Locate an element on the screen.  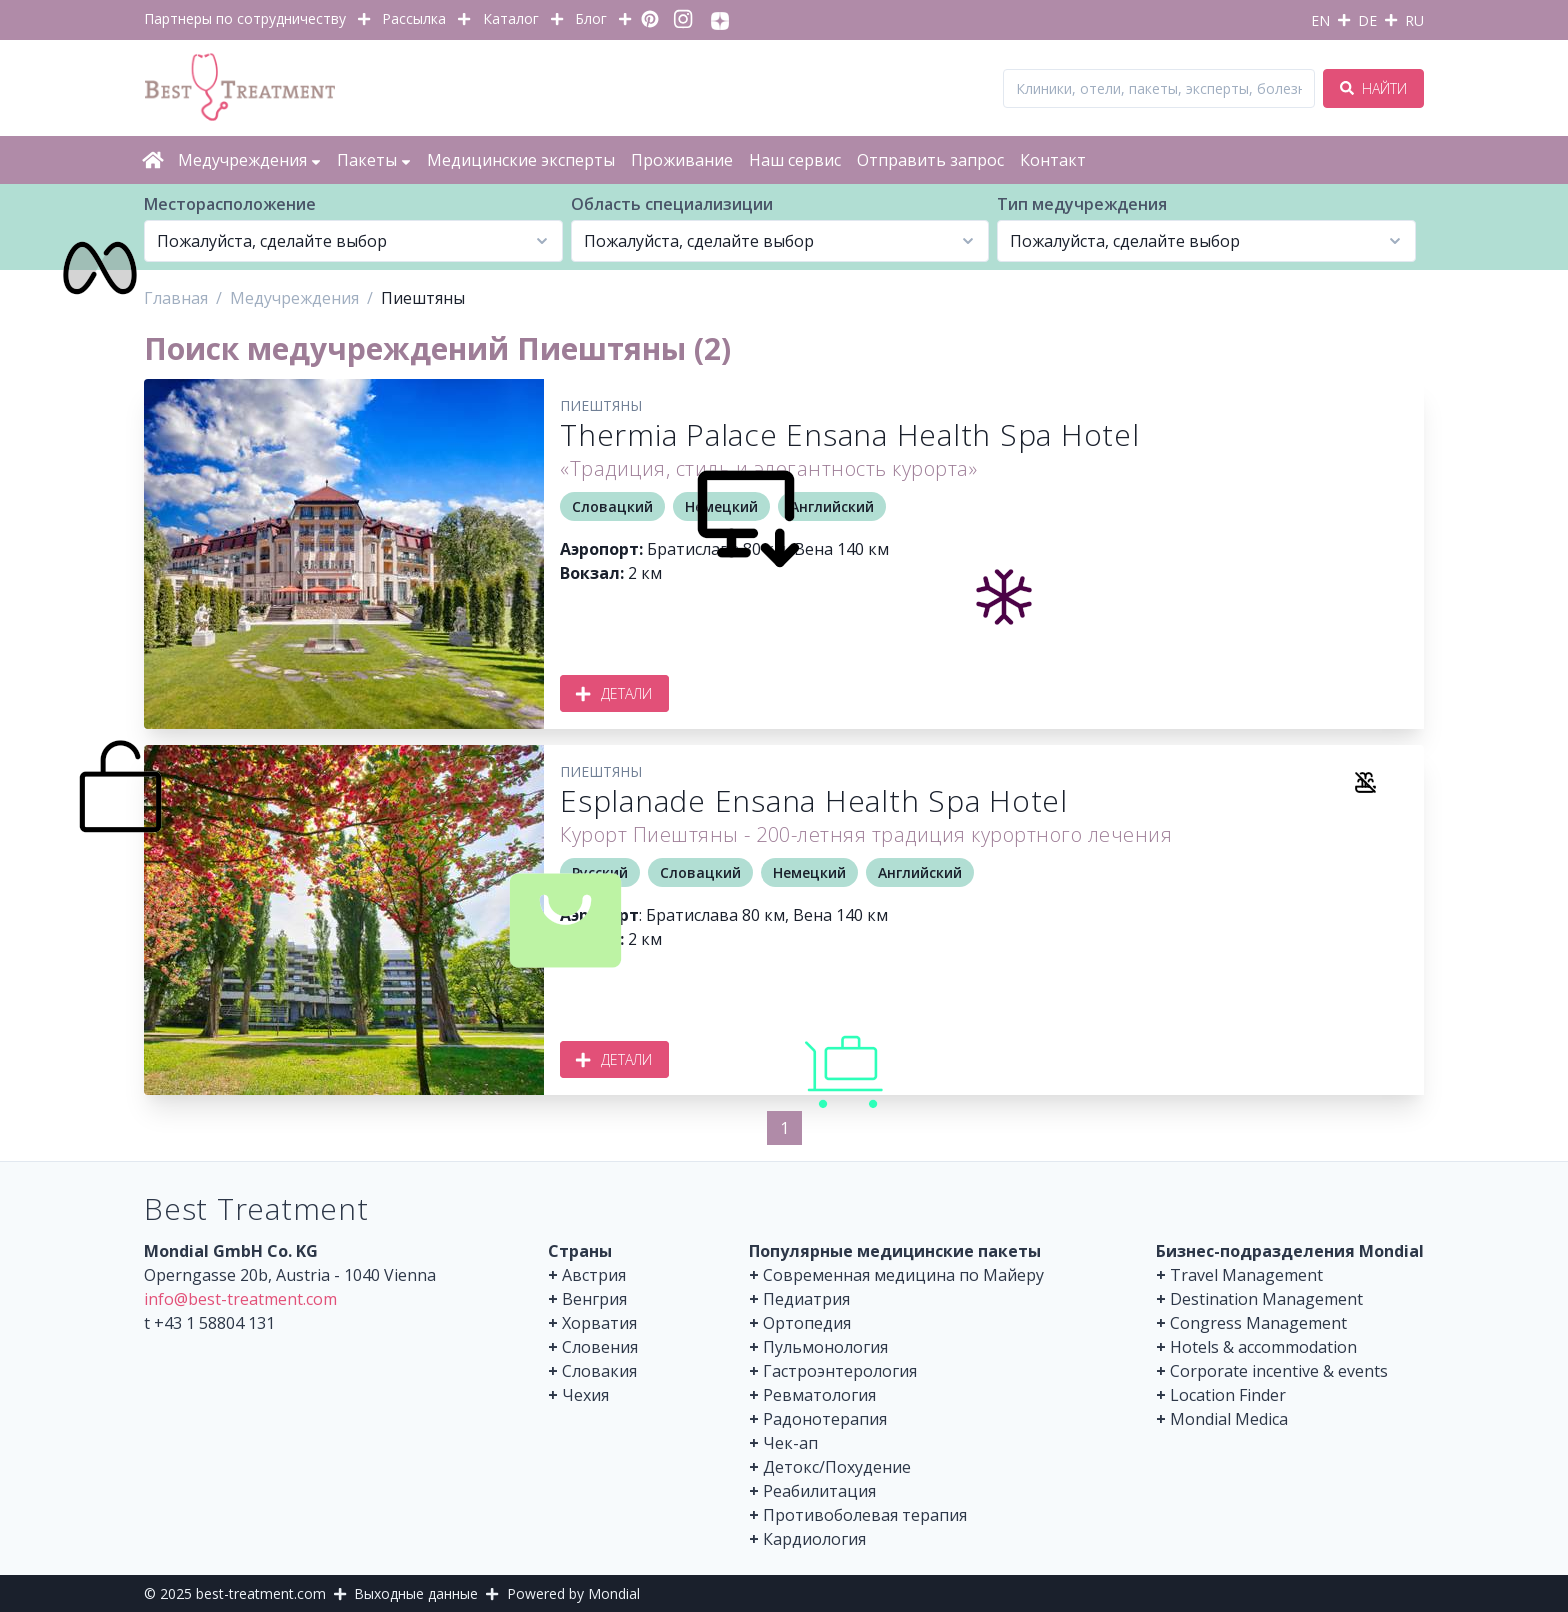
fountain feature is currently disabled is located at coordinates (1365, 782).